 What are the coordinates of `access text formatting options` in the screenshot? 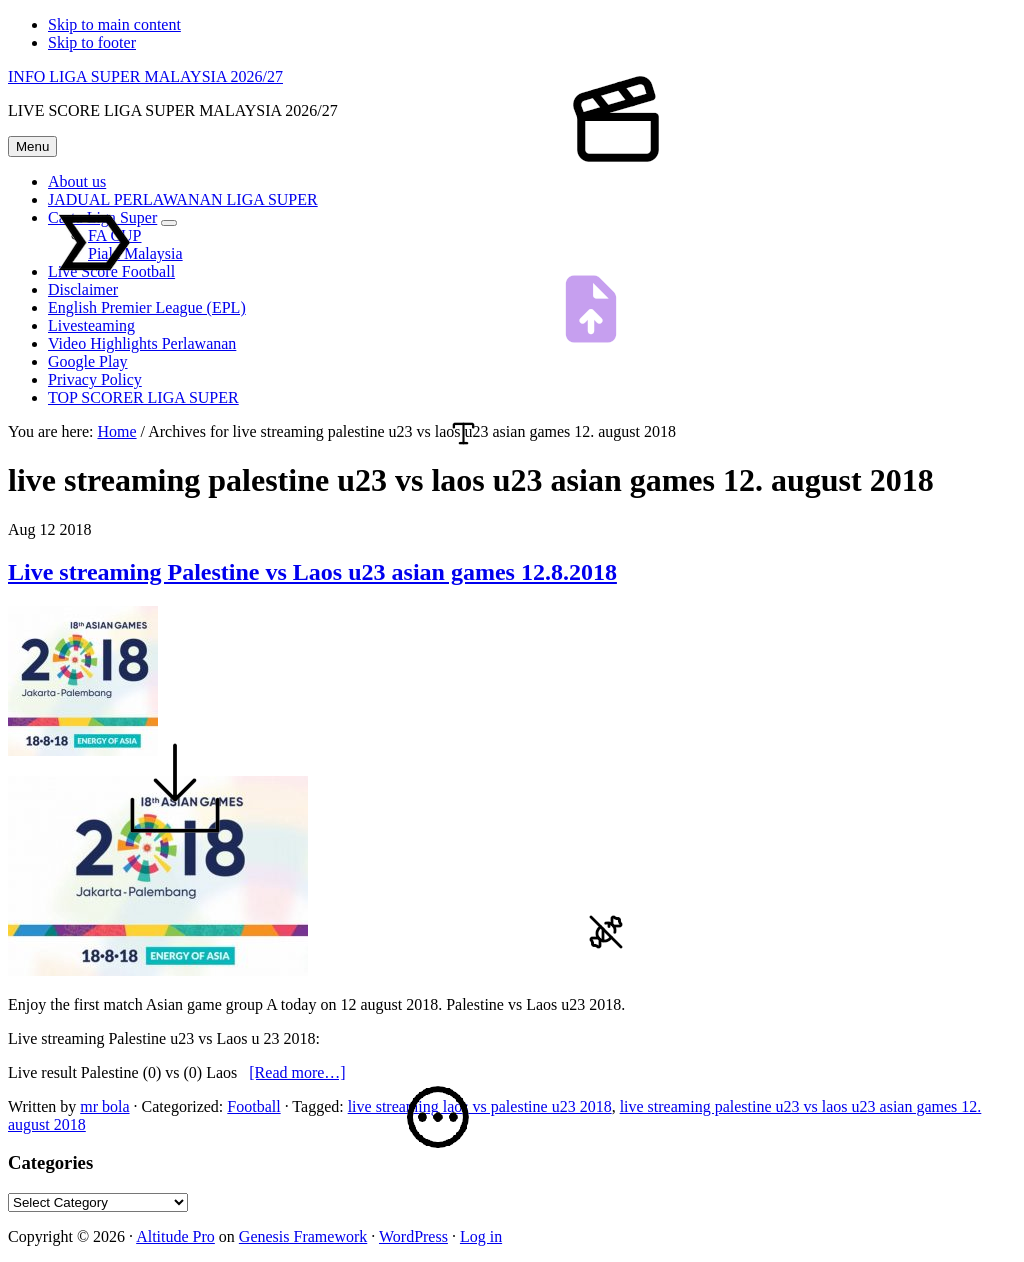 It's located at (463, 433).